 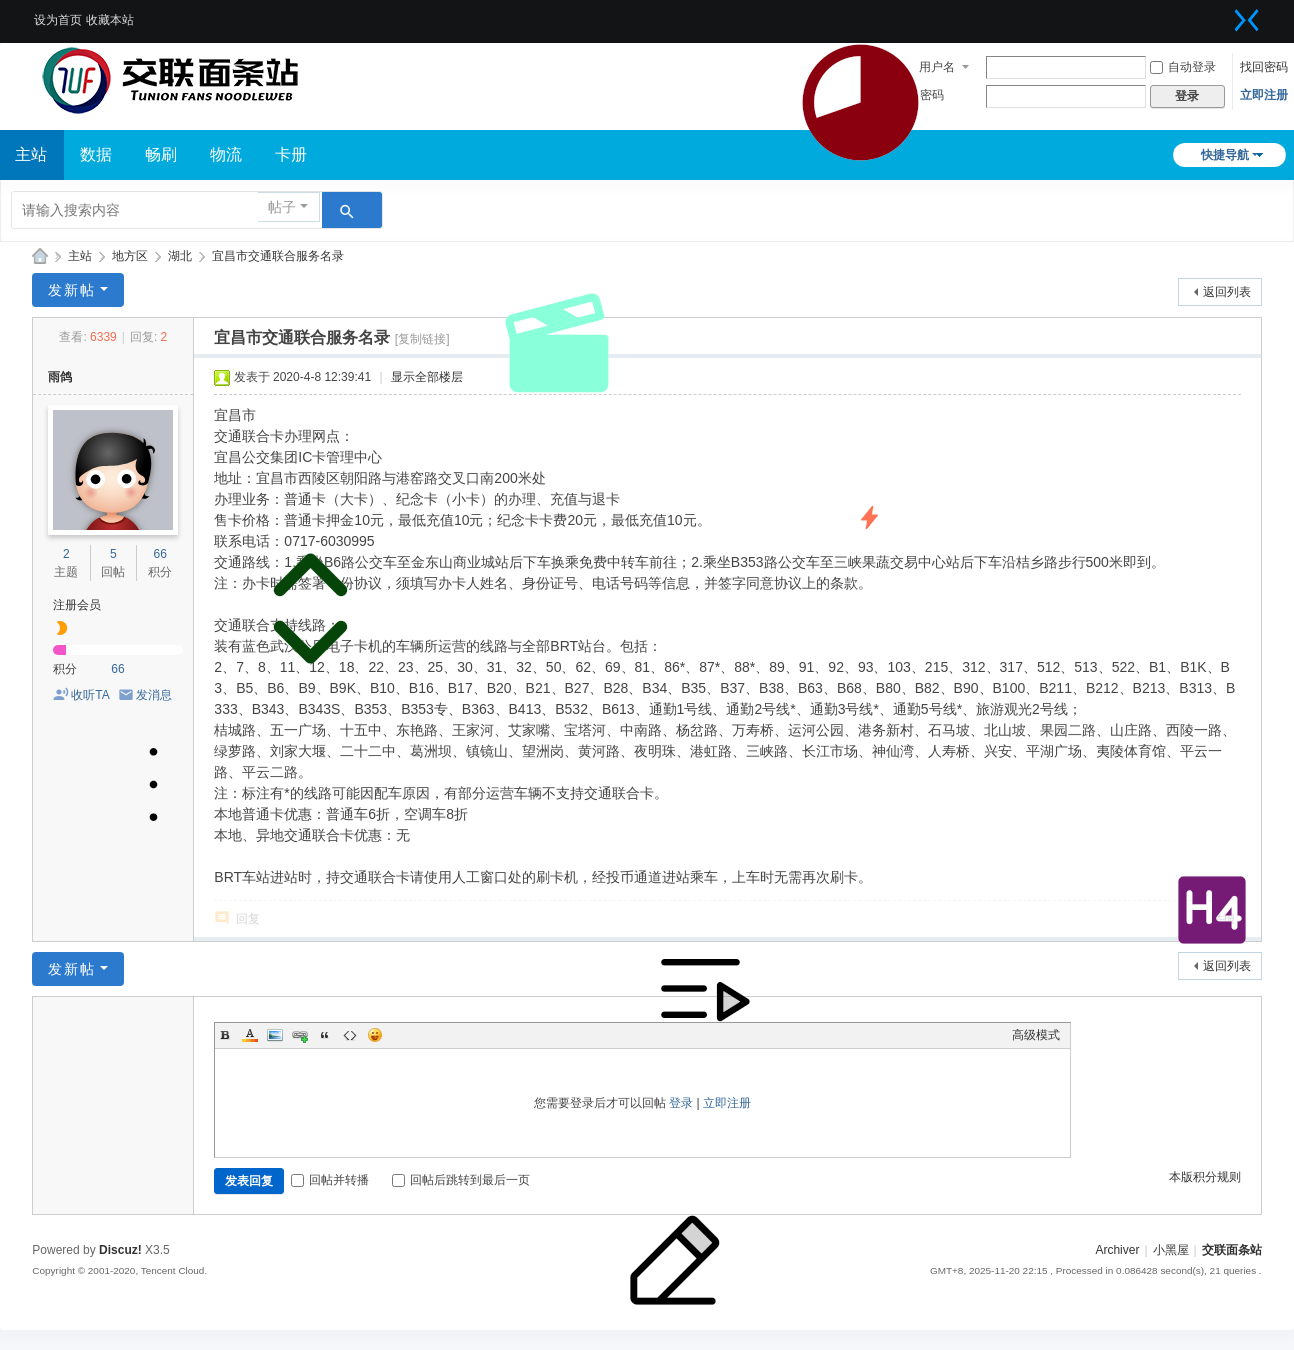 I want to click on edit text or content, so click(x=673, y=1262).